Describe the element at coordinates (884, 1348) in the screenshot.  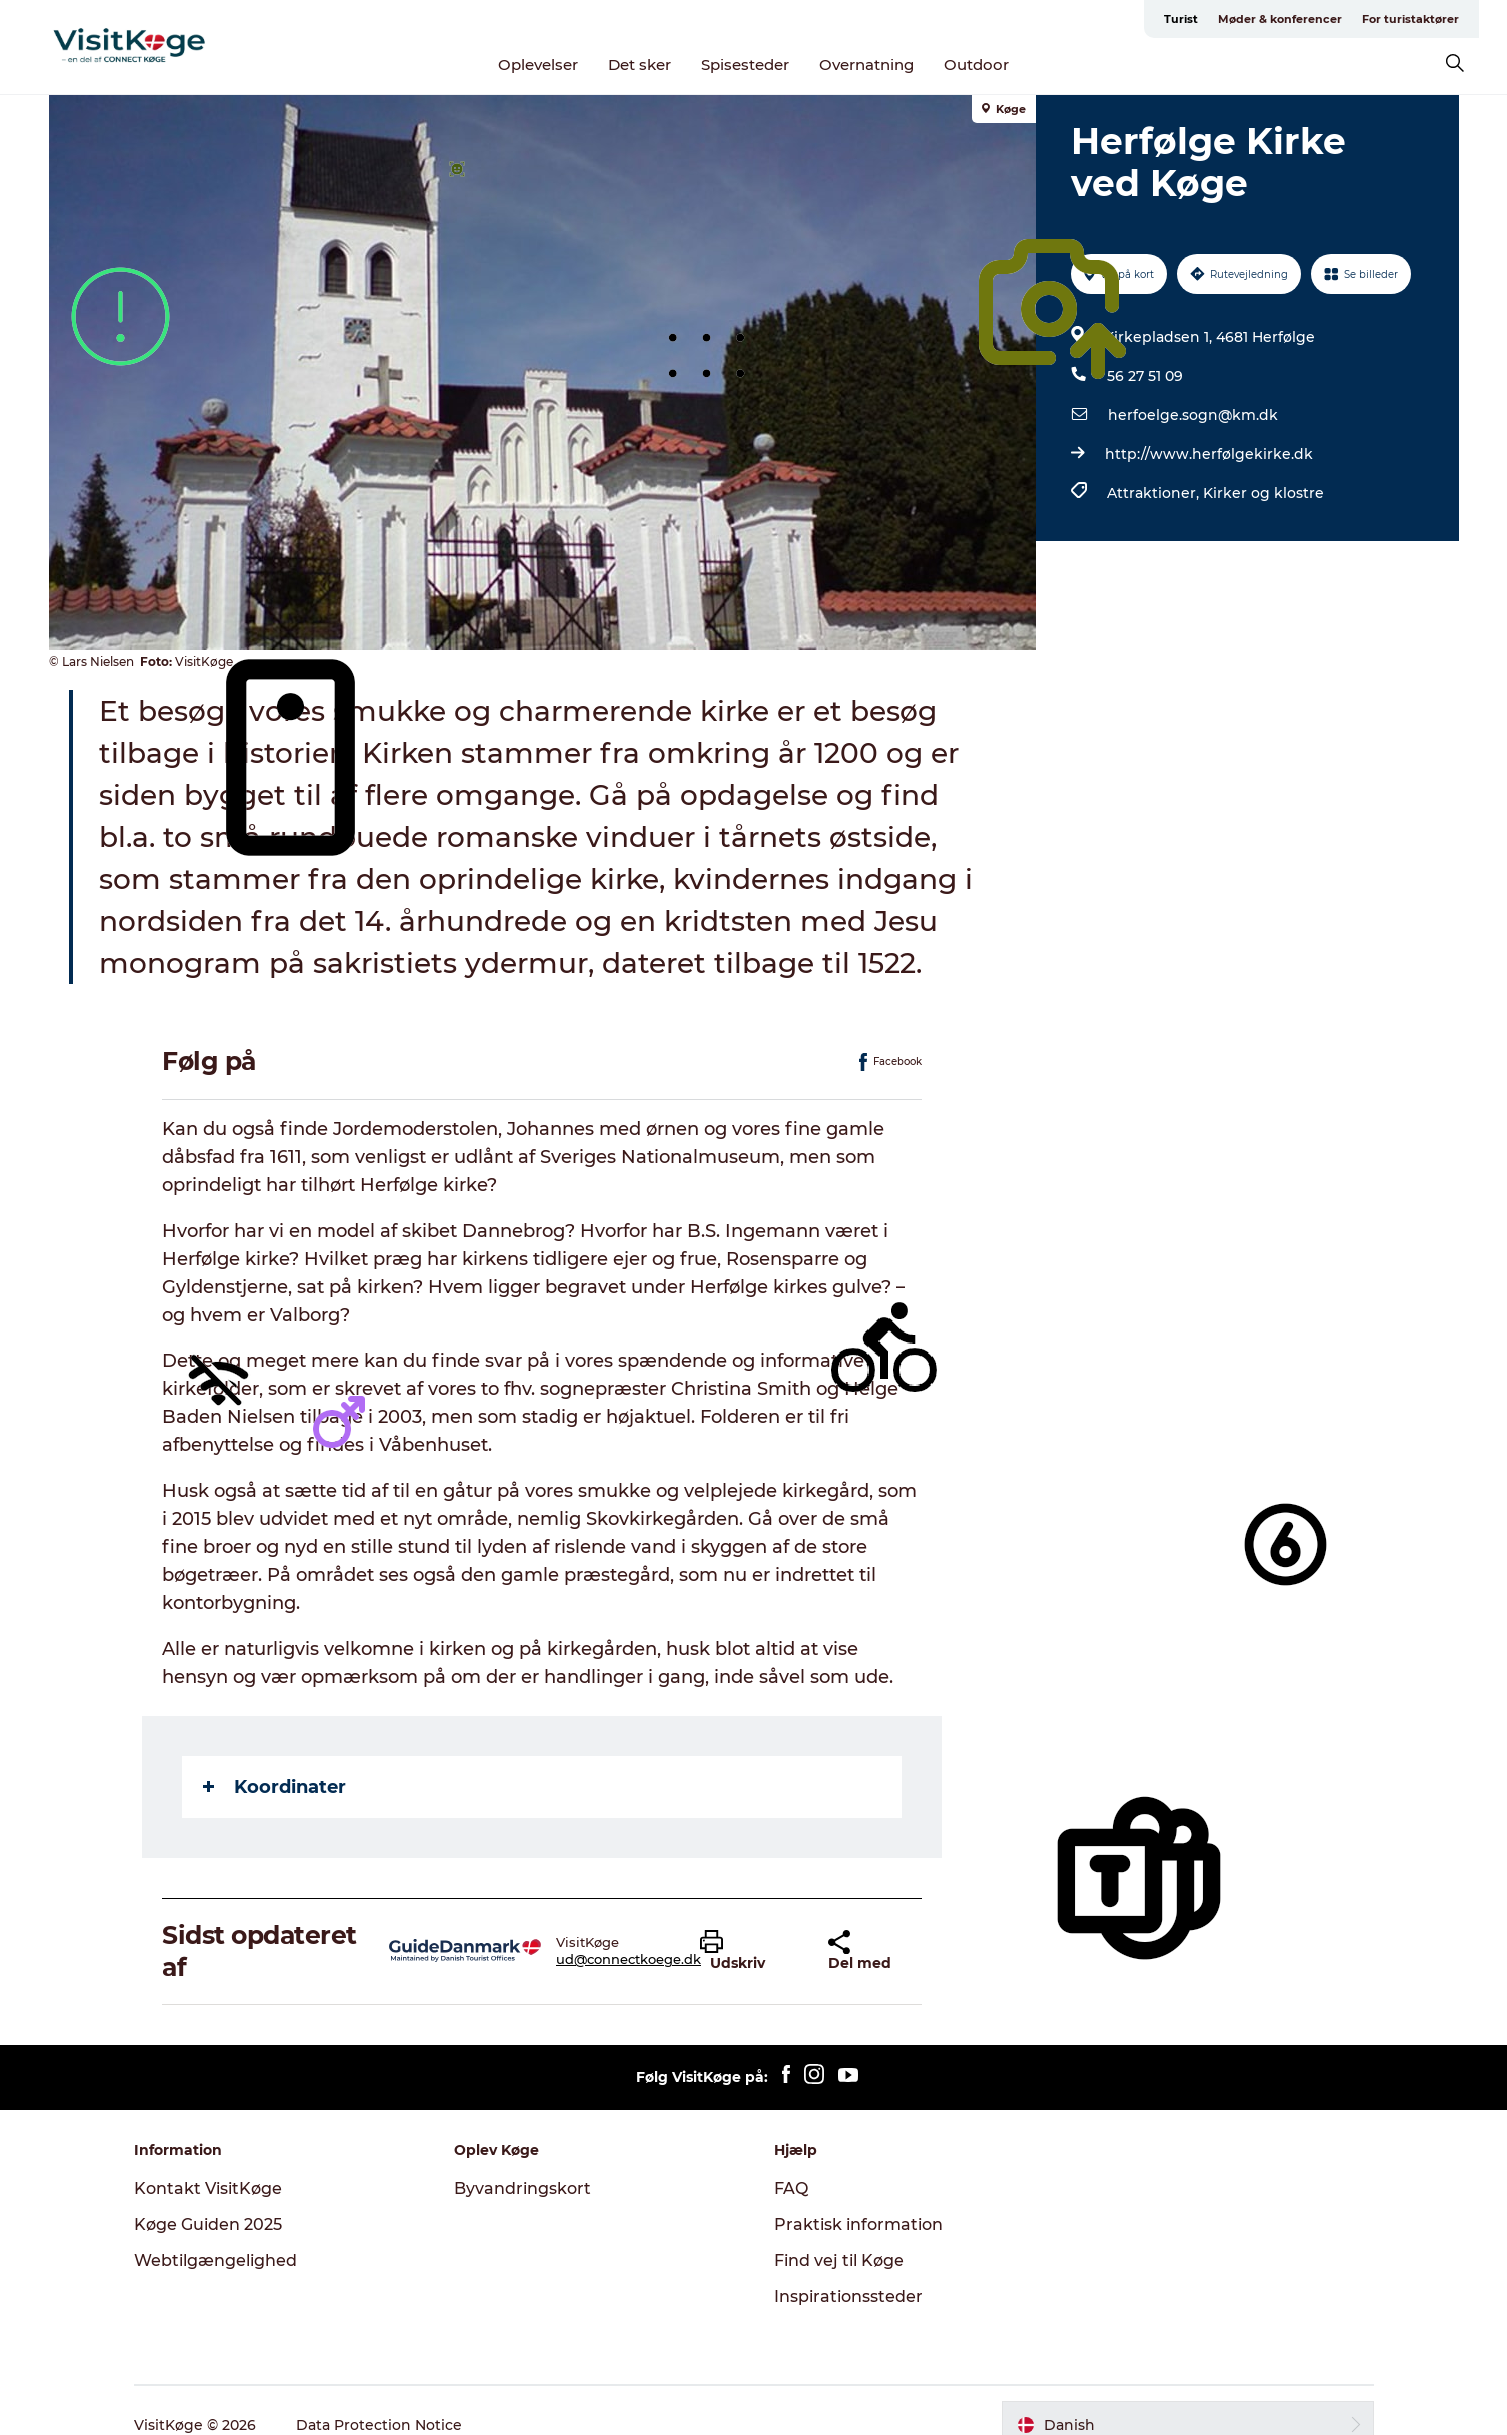
I see `get cycling directions` at that location.